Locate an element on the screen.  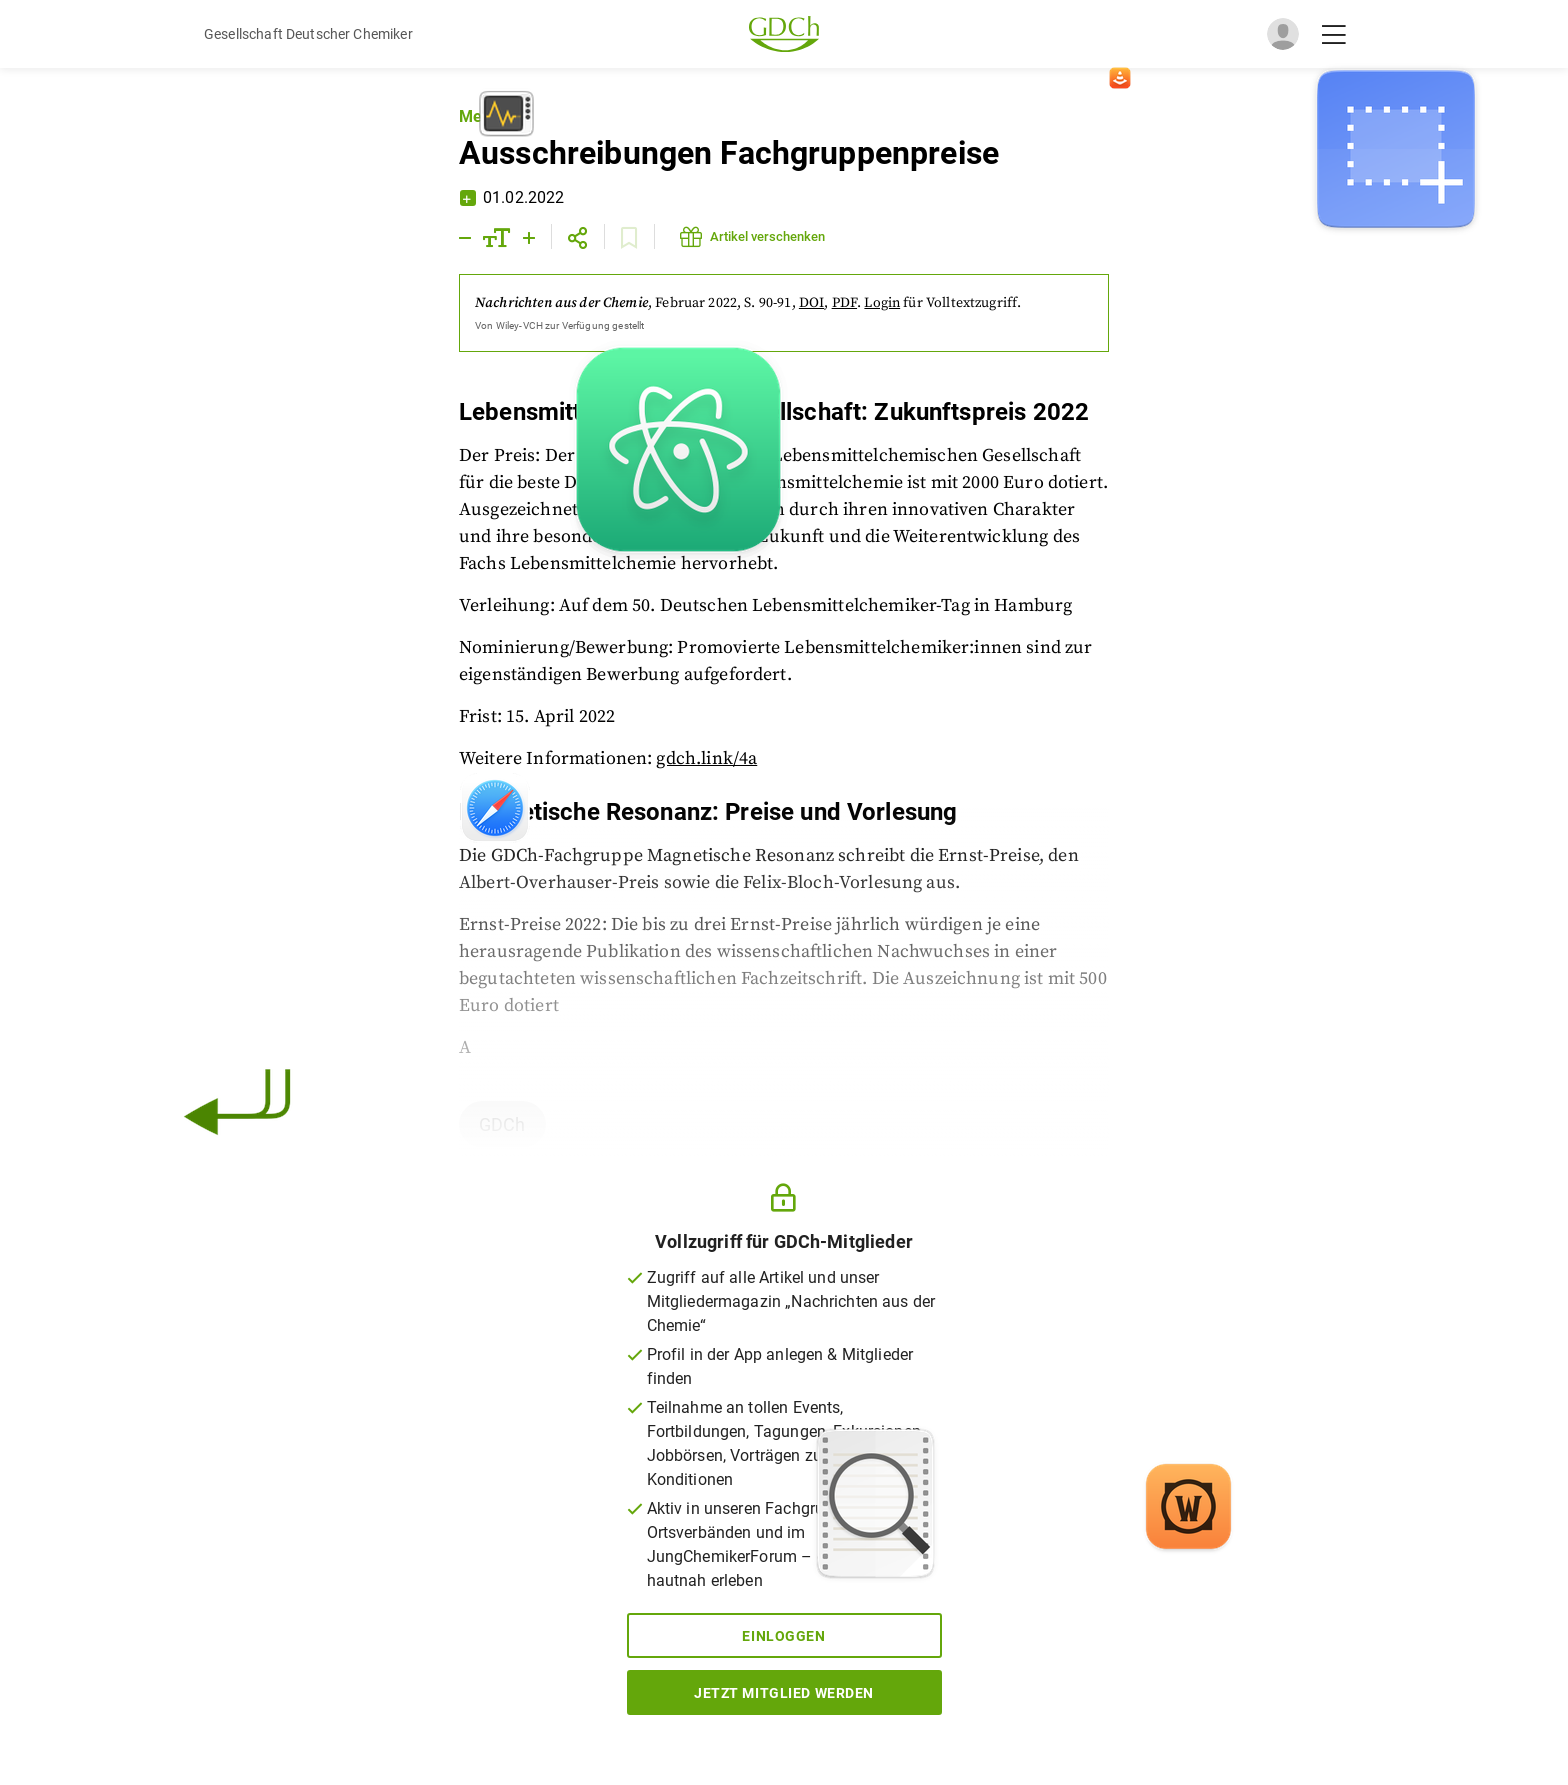
open the screenshot tool is located at coordinates (1396, 149).